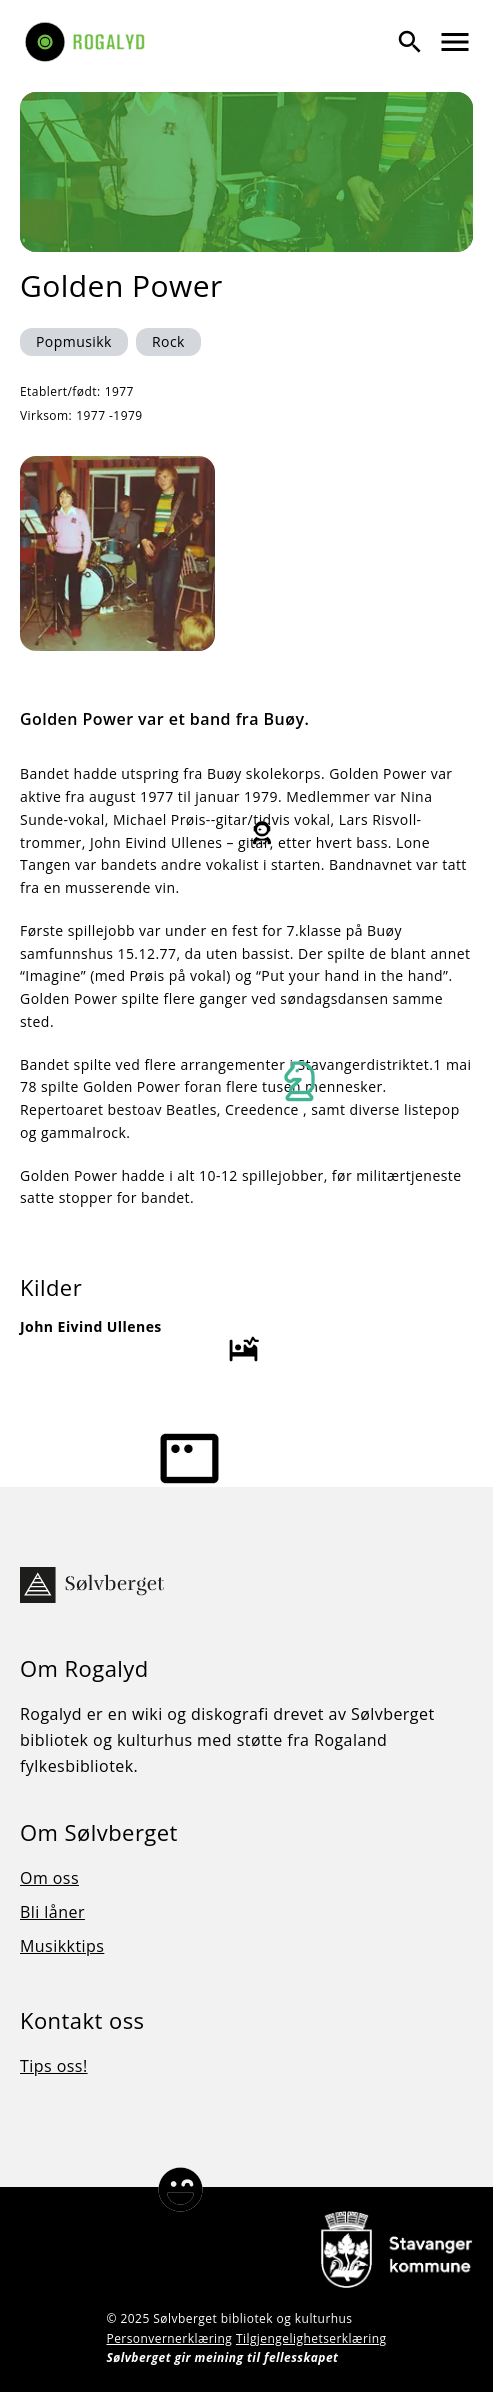 The width and height of the screenshot is (493, 2392). What do you see at coordinates (299, 1082) in the screenshot?
I see `play chess or access chess game` at bounding box center [299, 1082].